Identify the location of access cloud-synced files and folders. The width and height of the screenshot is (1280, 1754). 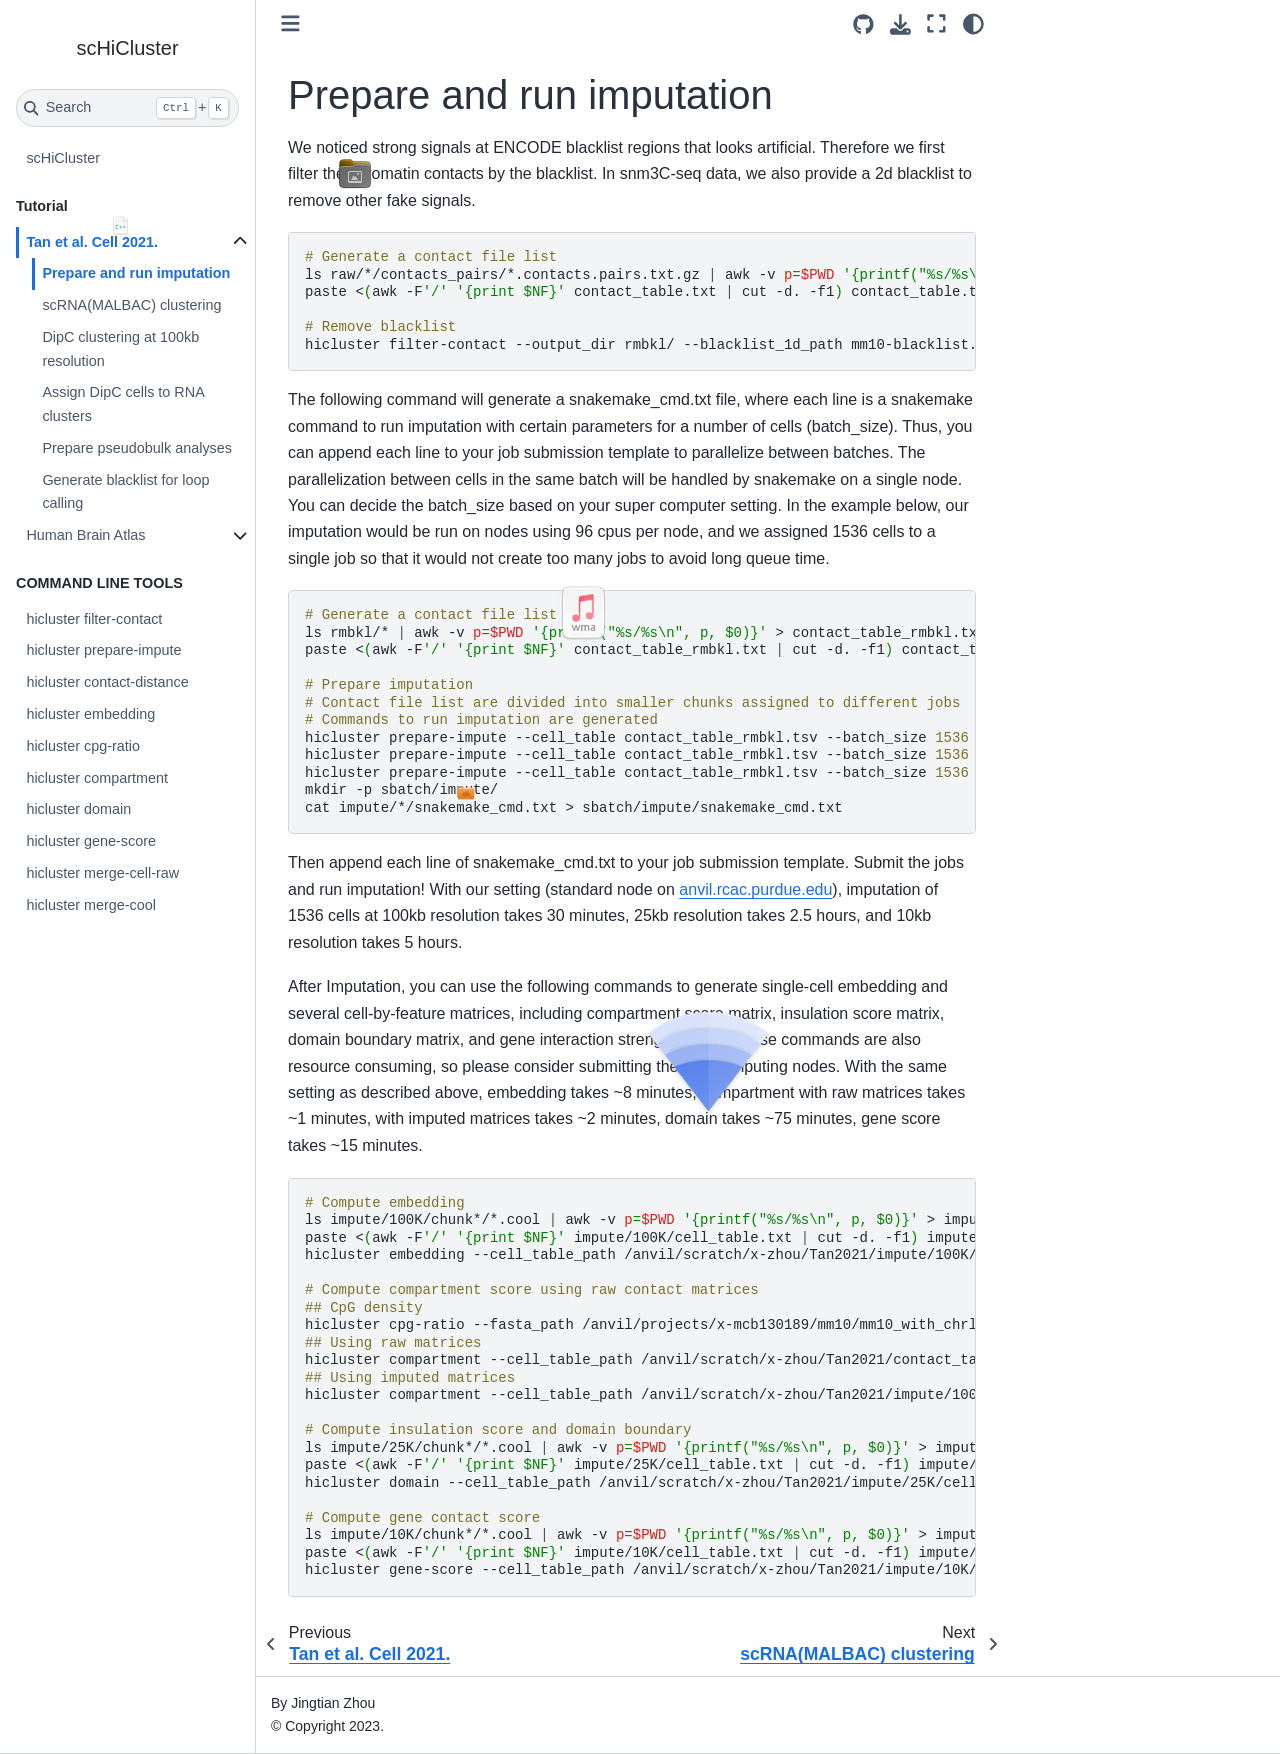
(466, 793).